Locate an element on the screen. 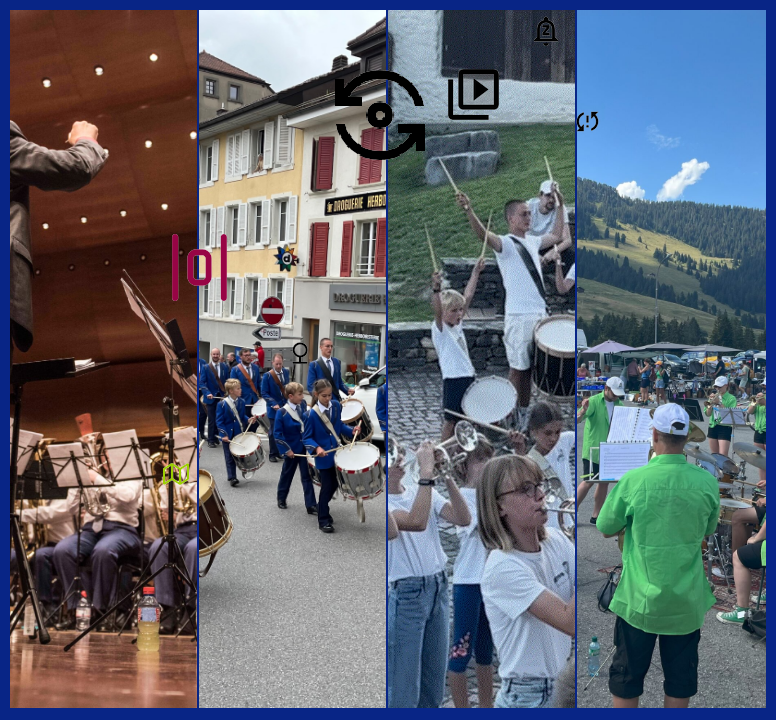  switch between front and rear camera is located at coordinates (380, 115).